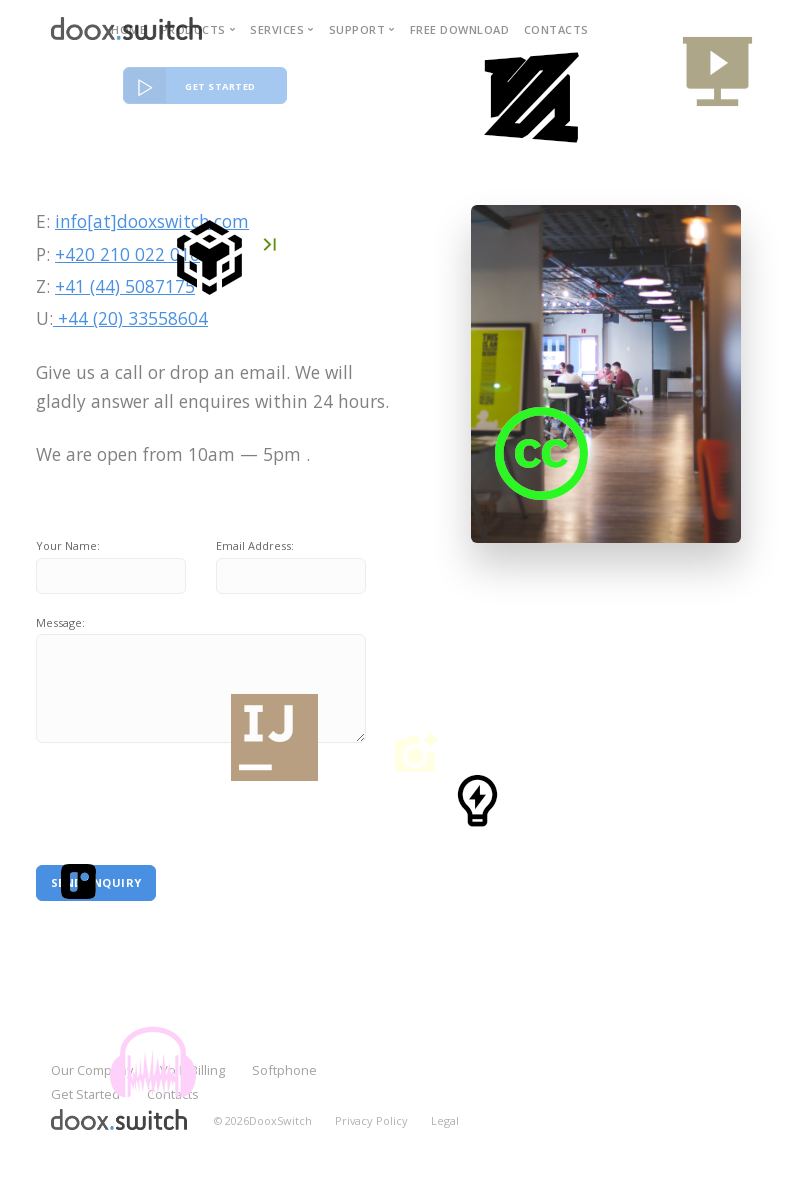 The height and width of the screenshot is (1194, 792). What do you see at coordinates (477, 799) in the screenshot?
I see `indicates a new idea or inspiration` at bounding box center [477, 799].